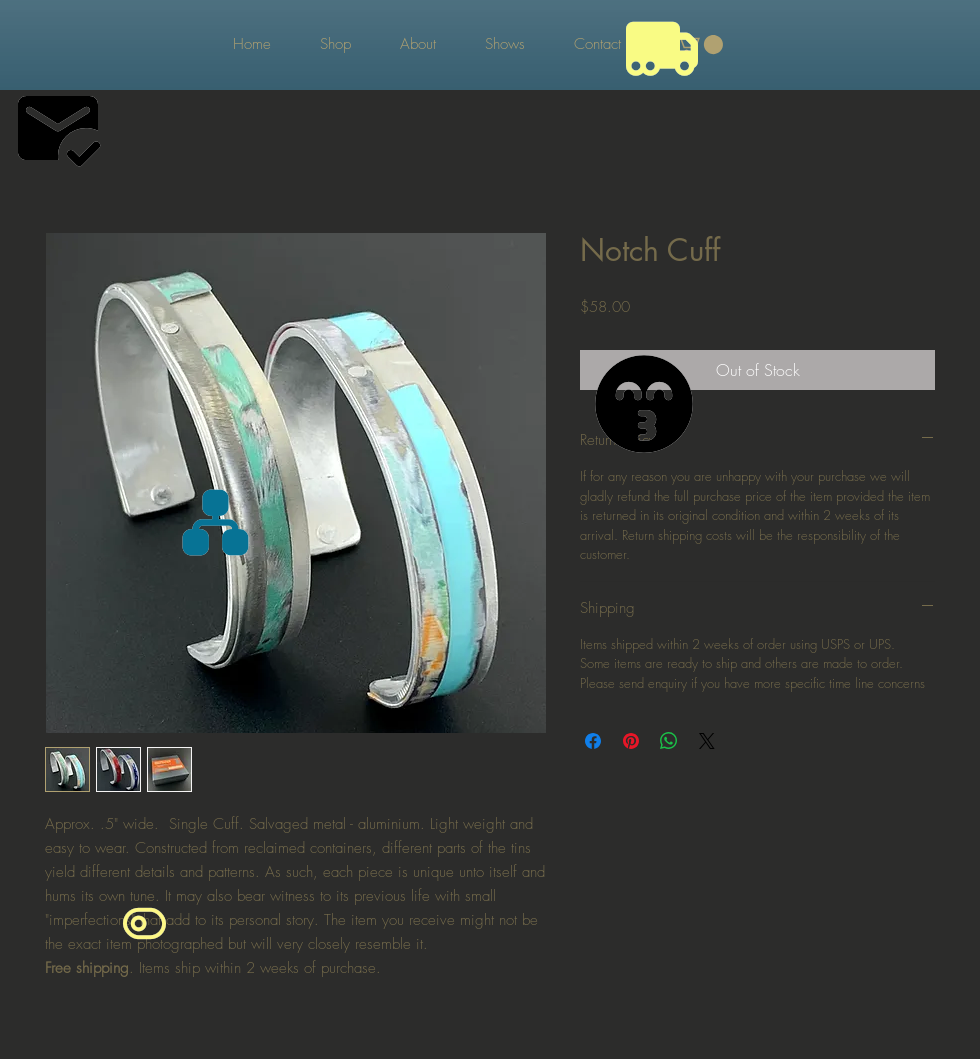 This screenshot has height=1059, width=980. What do you see at coordinates (144, 923) in the screenshot?
I see `toggle switch in off position` at bounding box center [144, 923].